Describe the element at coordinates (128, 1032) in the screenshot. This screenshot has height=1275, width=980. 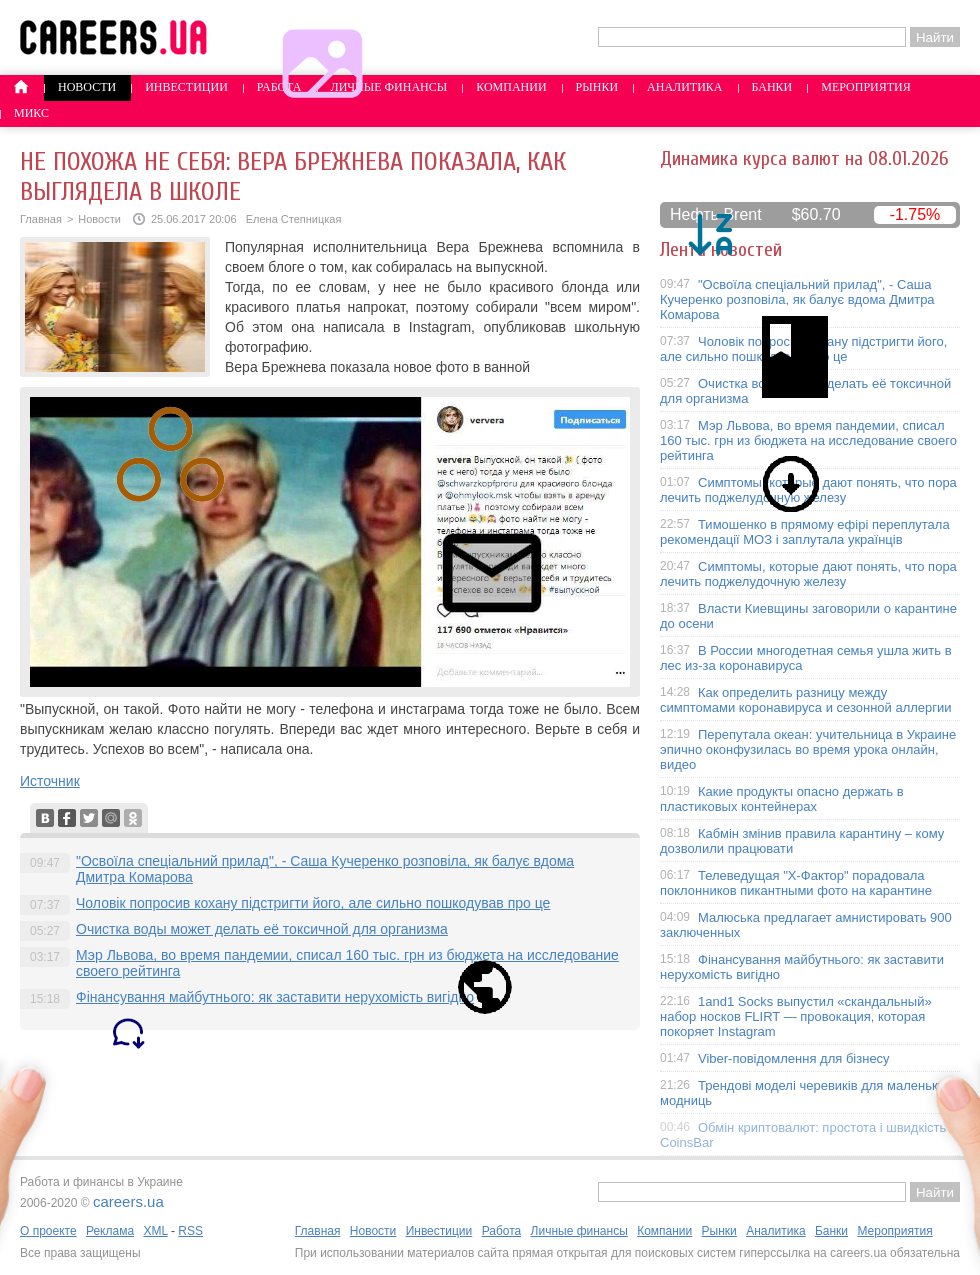
I see `download conversation or chat history` at that location.